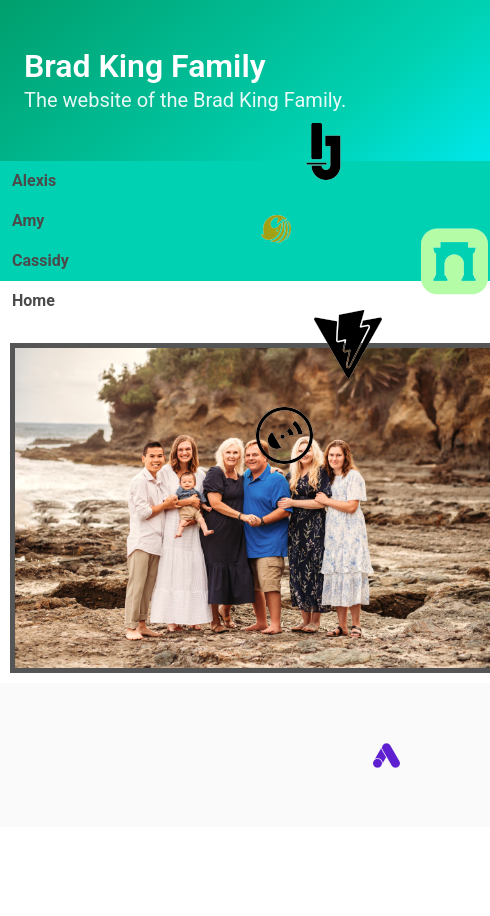 The height and width of the screenshot is (916, 490). What do you see at coordinates (386, 755) in the screenshot?
I see `access google ads dashboard` at bounding box center [386, 755].